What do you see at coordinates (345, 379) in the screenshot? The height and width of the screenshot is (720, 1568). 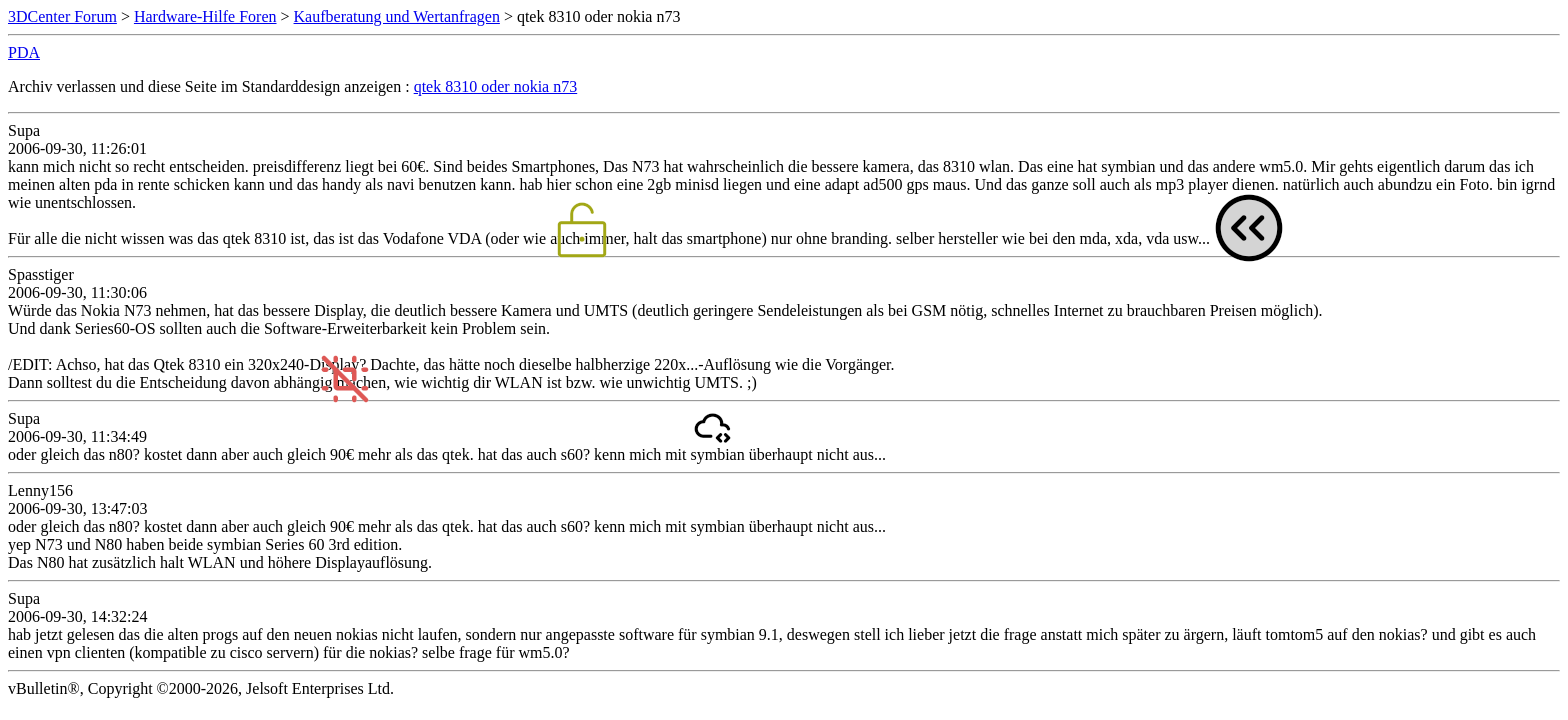 I see `artboard or canvas is disabled` at bounding box center [345, 379].